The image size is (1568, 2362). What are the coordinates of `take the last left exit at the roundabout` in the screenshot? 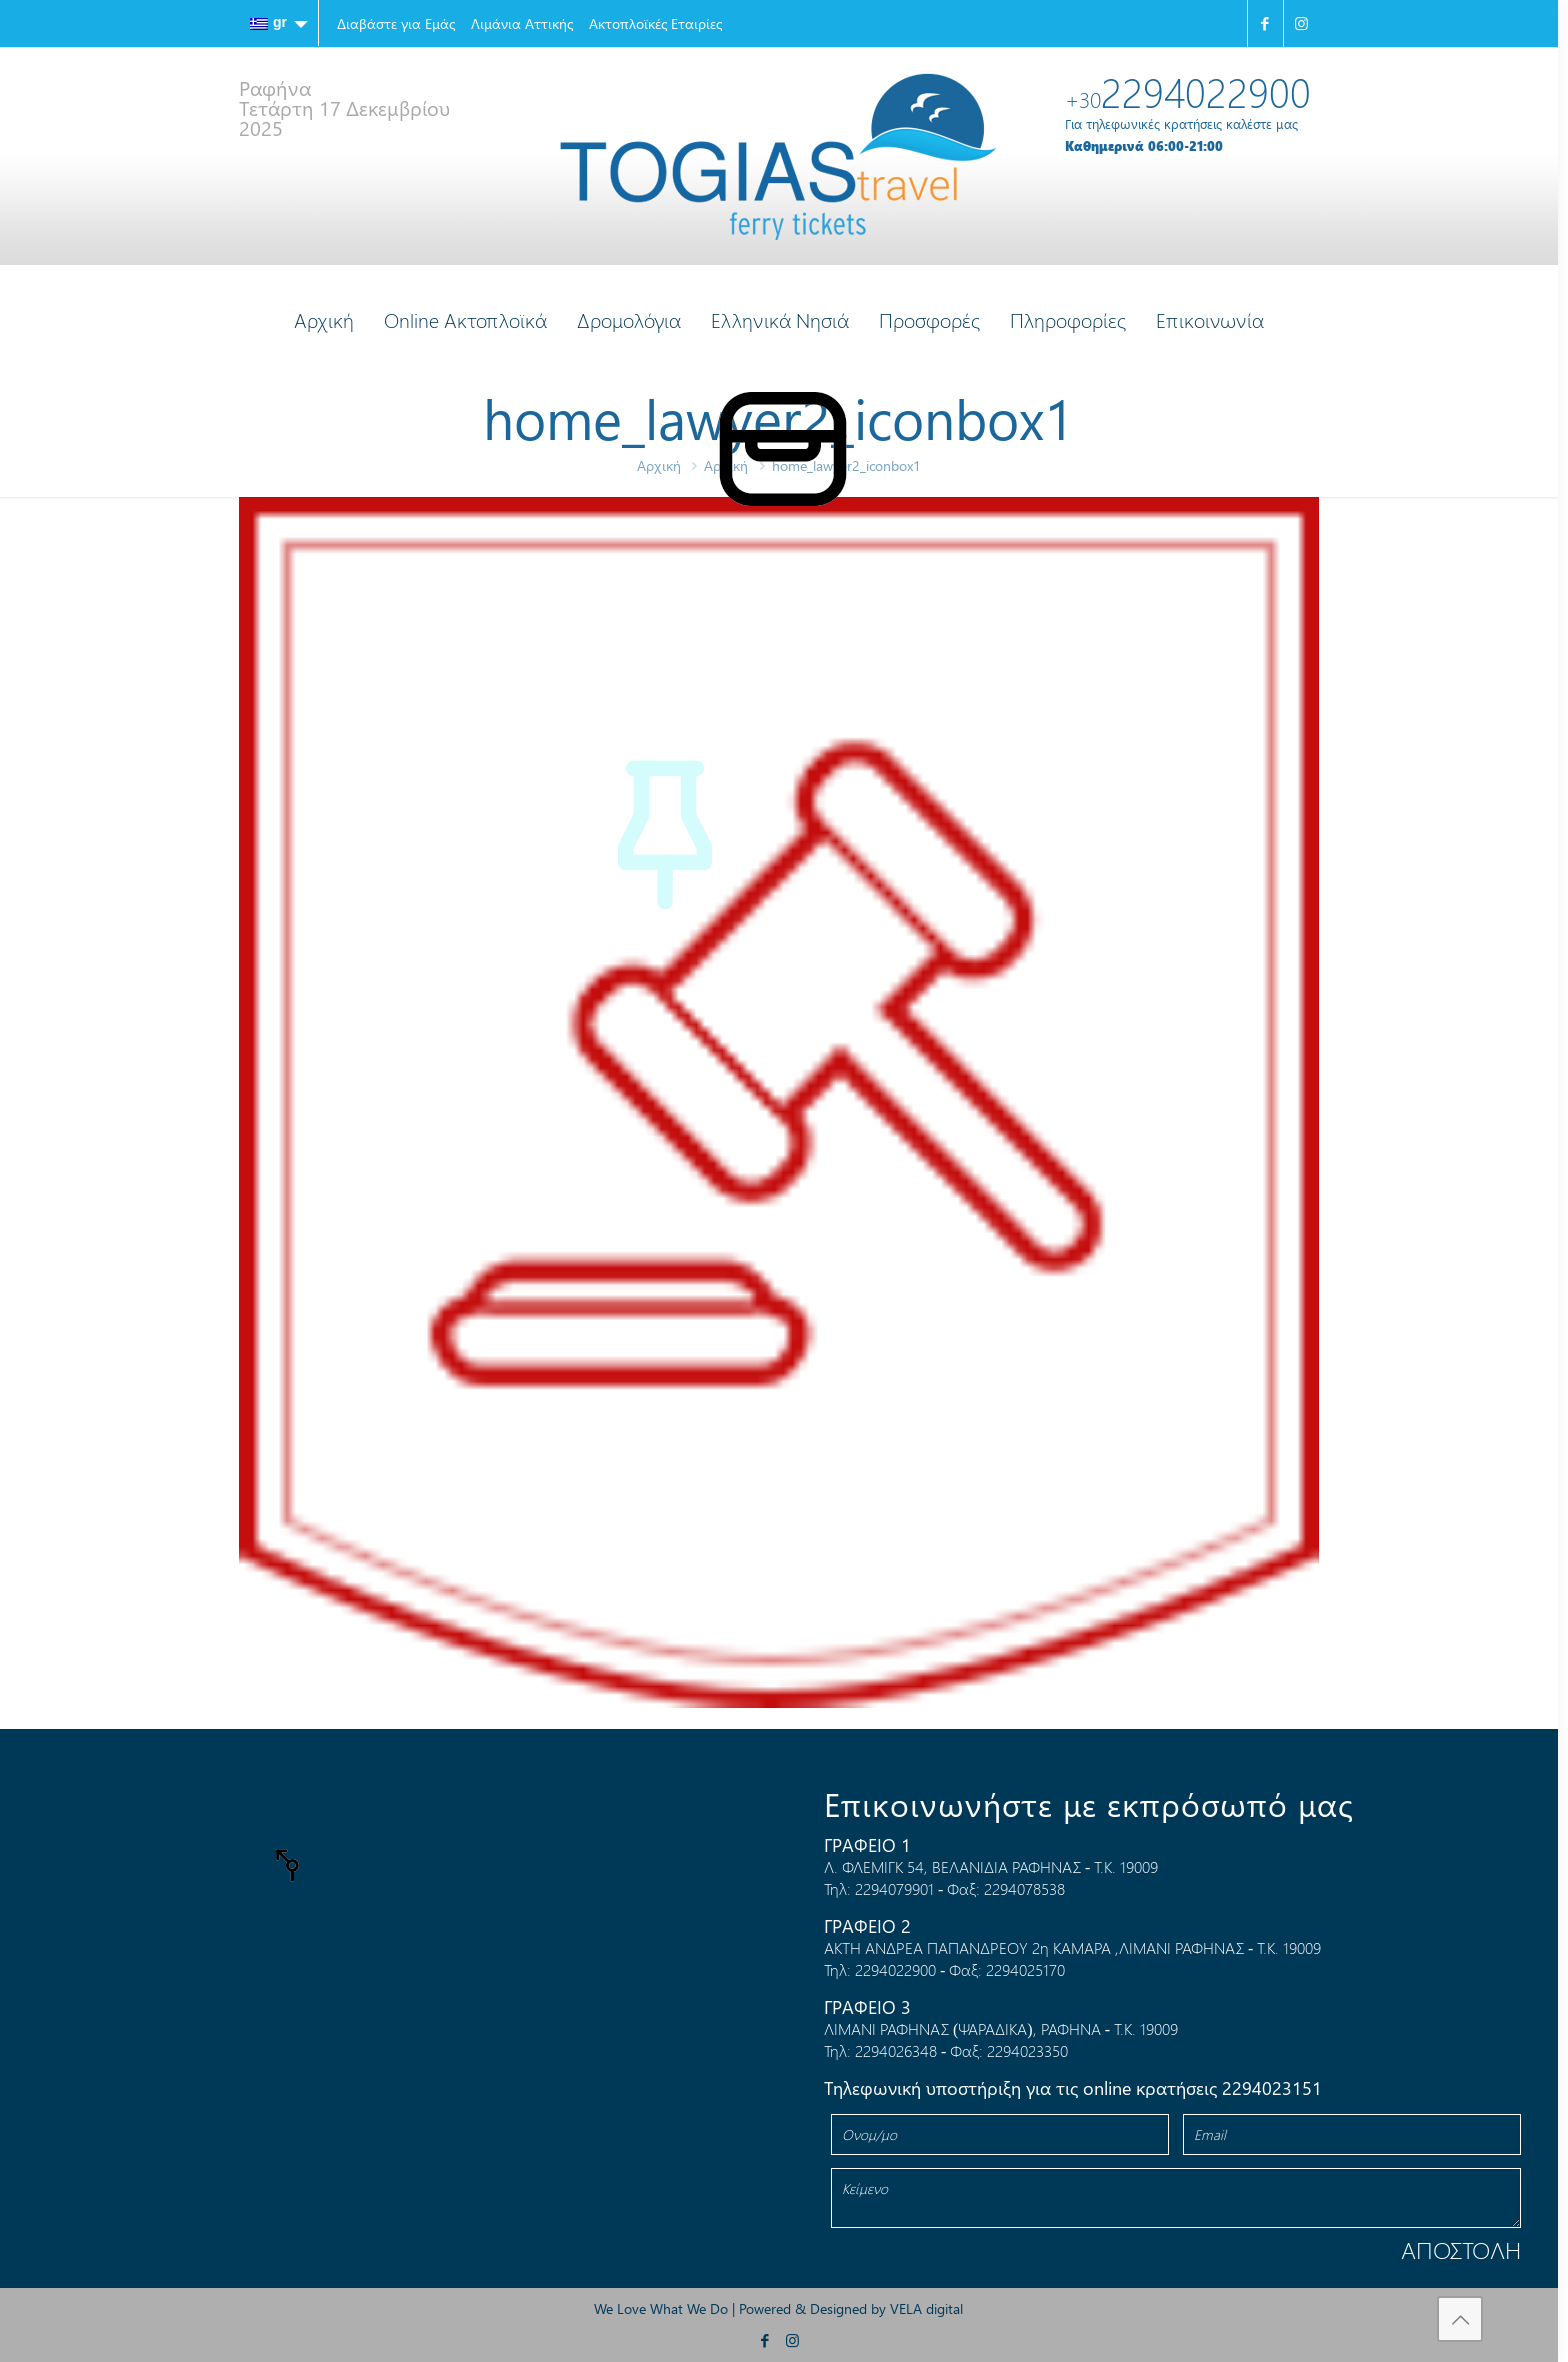 It's located at (287, 1865).